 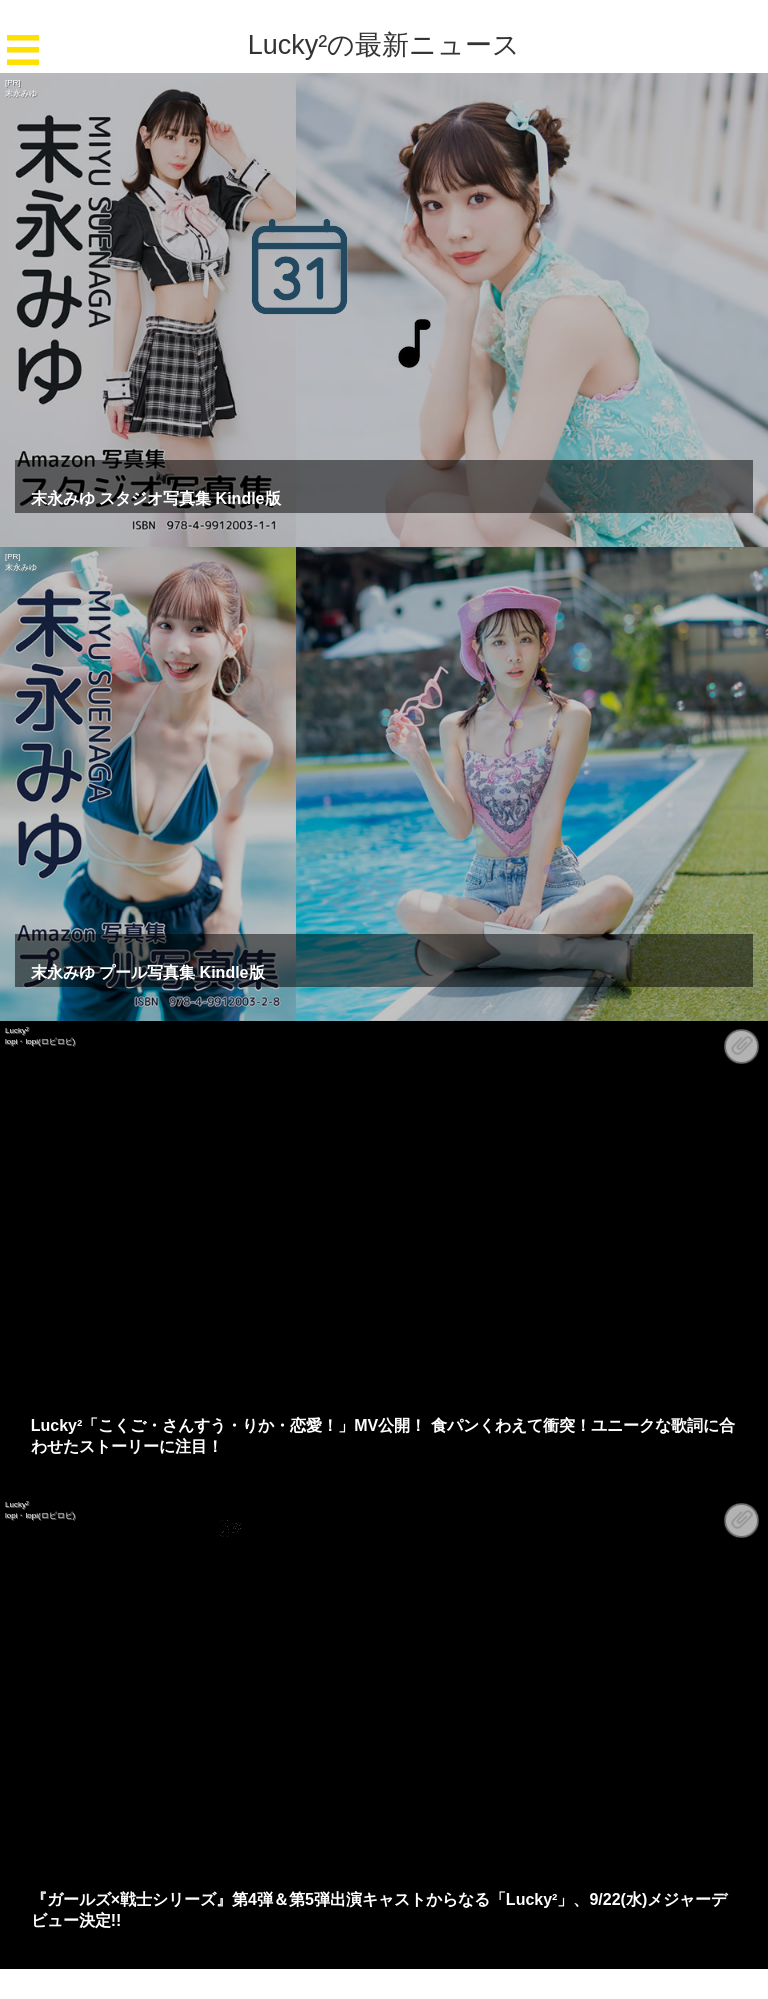 I want to click on view or select a specific date, so click(x=299, y=266).